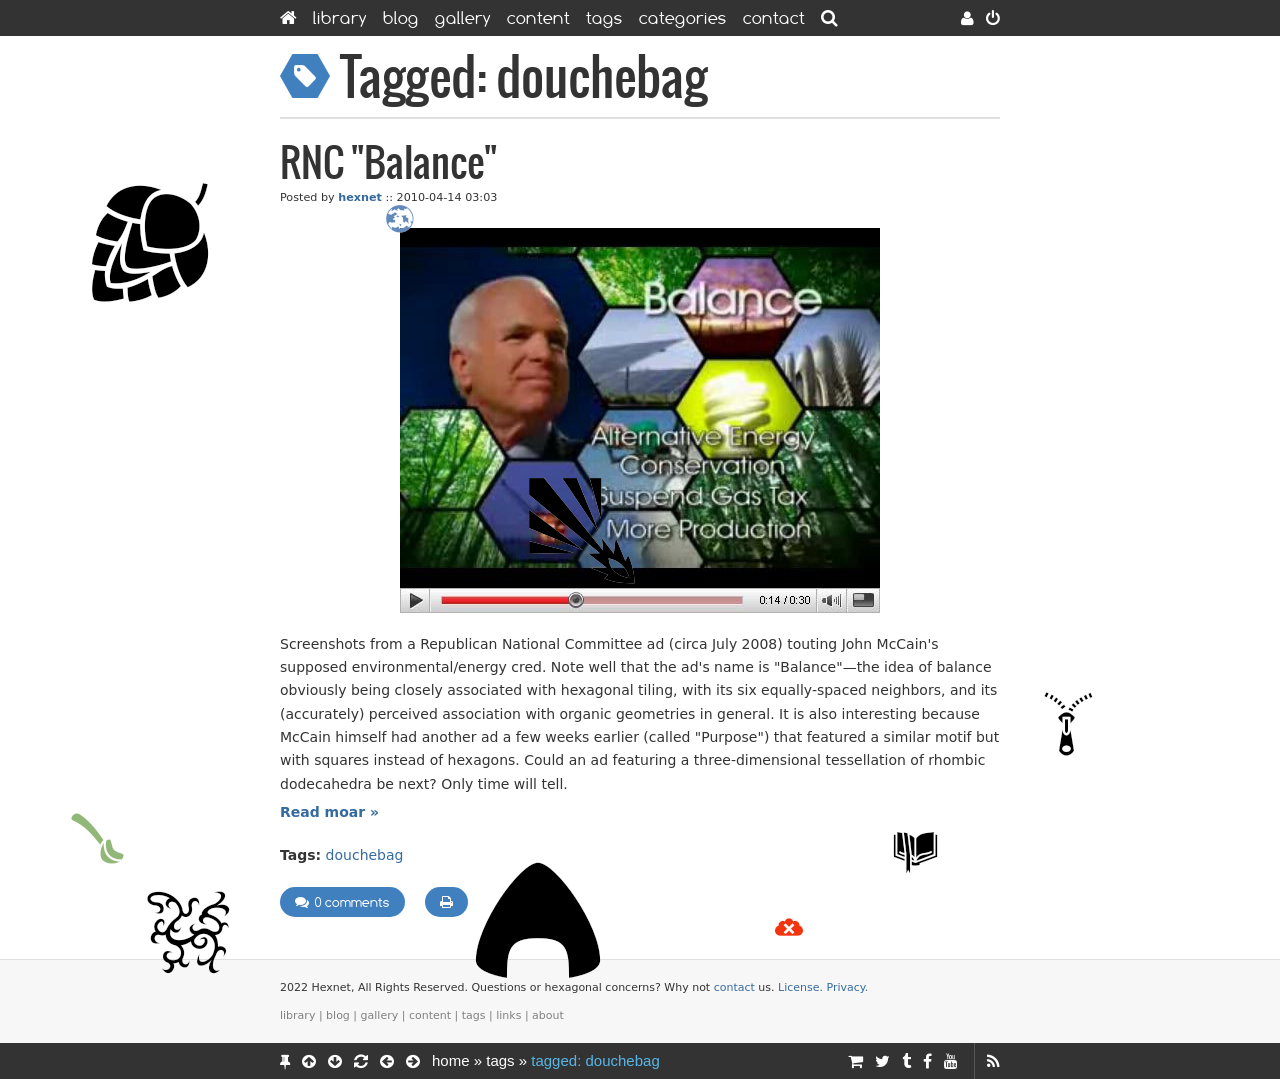 Image resolution: width=1280 pixels, height=1079 pixels. What do you see at coordinates (150, 242) in the screenshot?
I see `indicates beer or brewing-related content` at bounding box center [150, 242].